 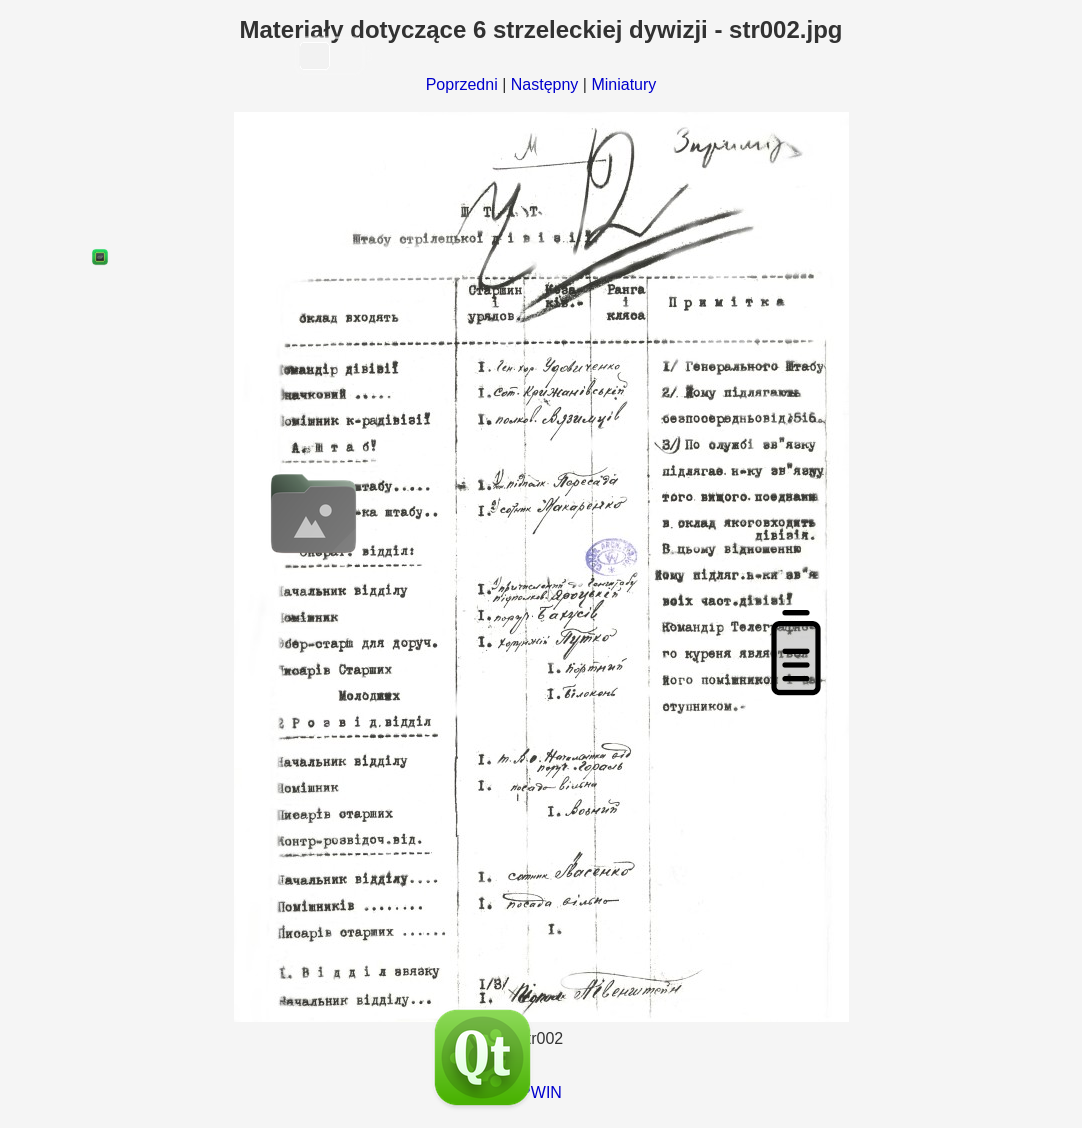 What do you see at coordinates (313, 513) in the screenshot?
I see `open your pictures folder` at bounding box center [313, 513].